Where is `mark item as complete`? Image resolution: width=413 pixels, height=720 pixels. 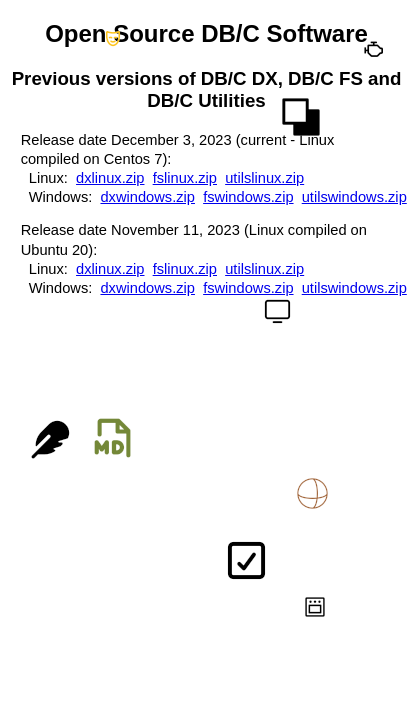 mark item as complete is located at coordinates (246, 560).